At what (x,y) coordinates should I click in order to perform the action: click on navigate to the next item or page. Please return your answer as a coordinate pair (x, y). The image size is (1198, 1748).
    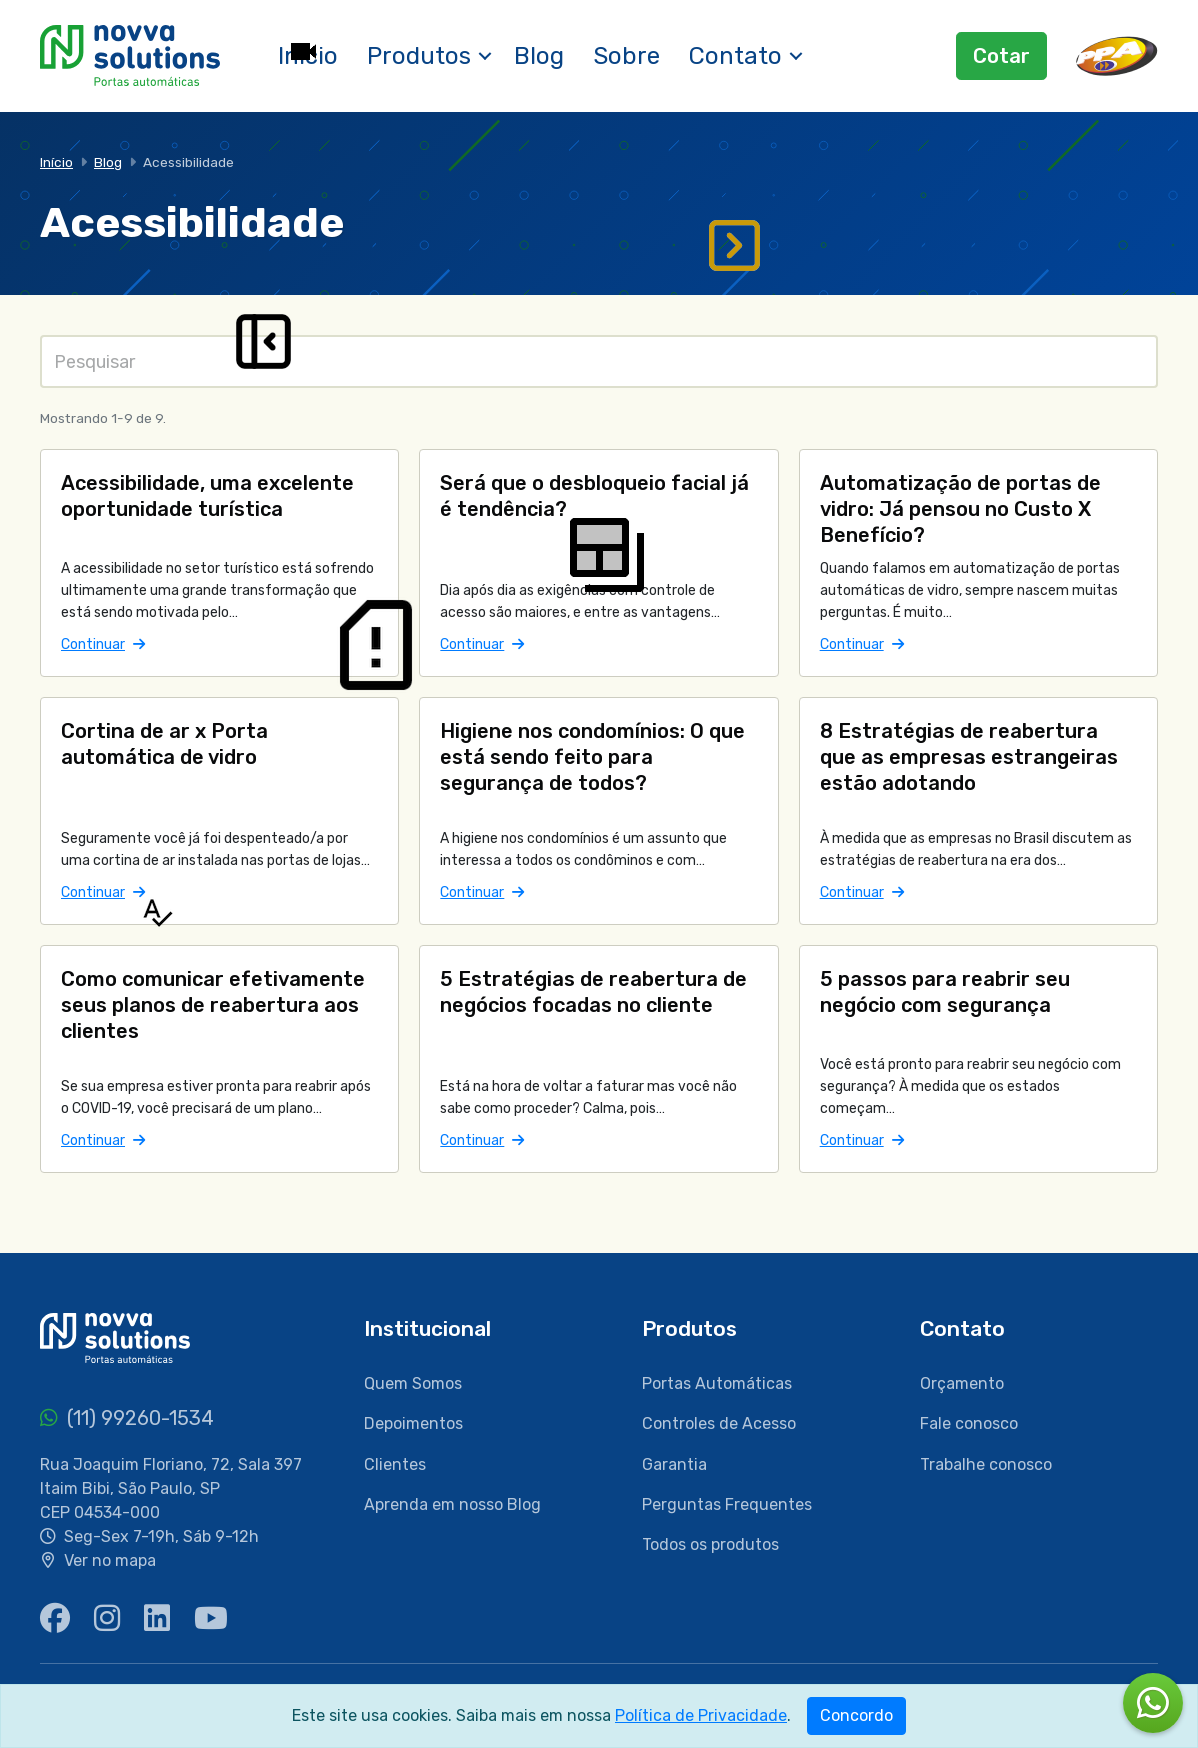
    Looking at the image, I should click on (734, 245).